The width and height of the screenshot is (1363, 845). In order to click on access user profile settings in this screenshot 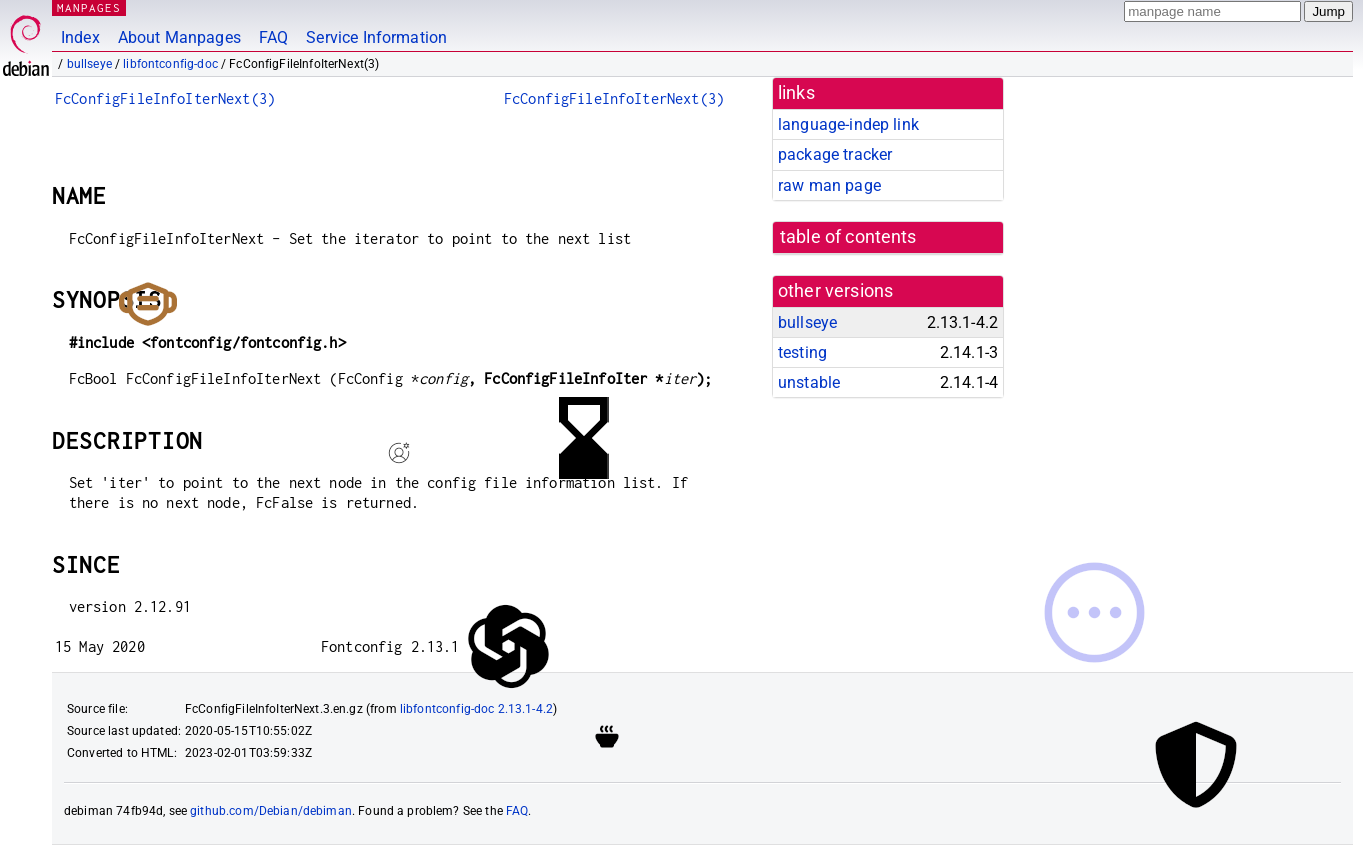, I will do `click(399, 453)`.